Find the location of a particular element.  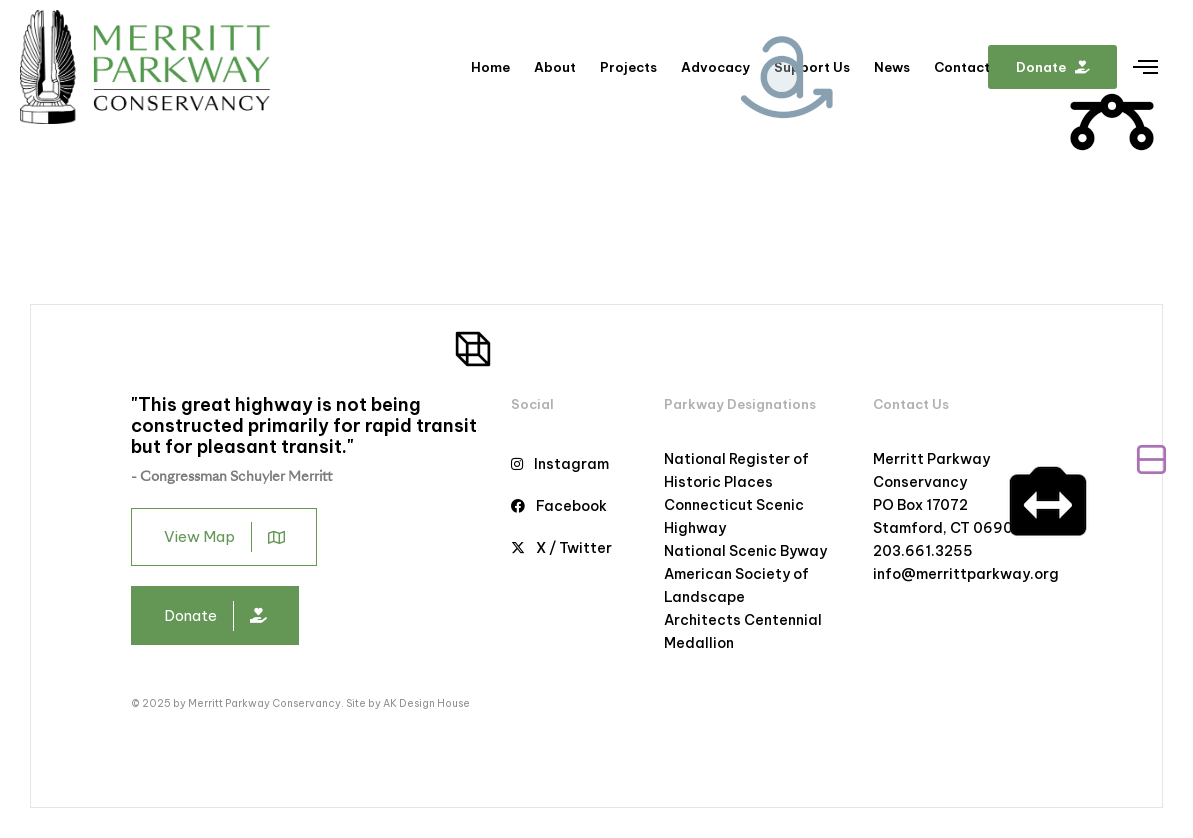

open the Amazon app or website is located at coordinates (783, 75).